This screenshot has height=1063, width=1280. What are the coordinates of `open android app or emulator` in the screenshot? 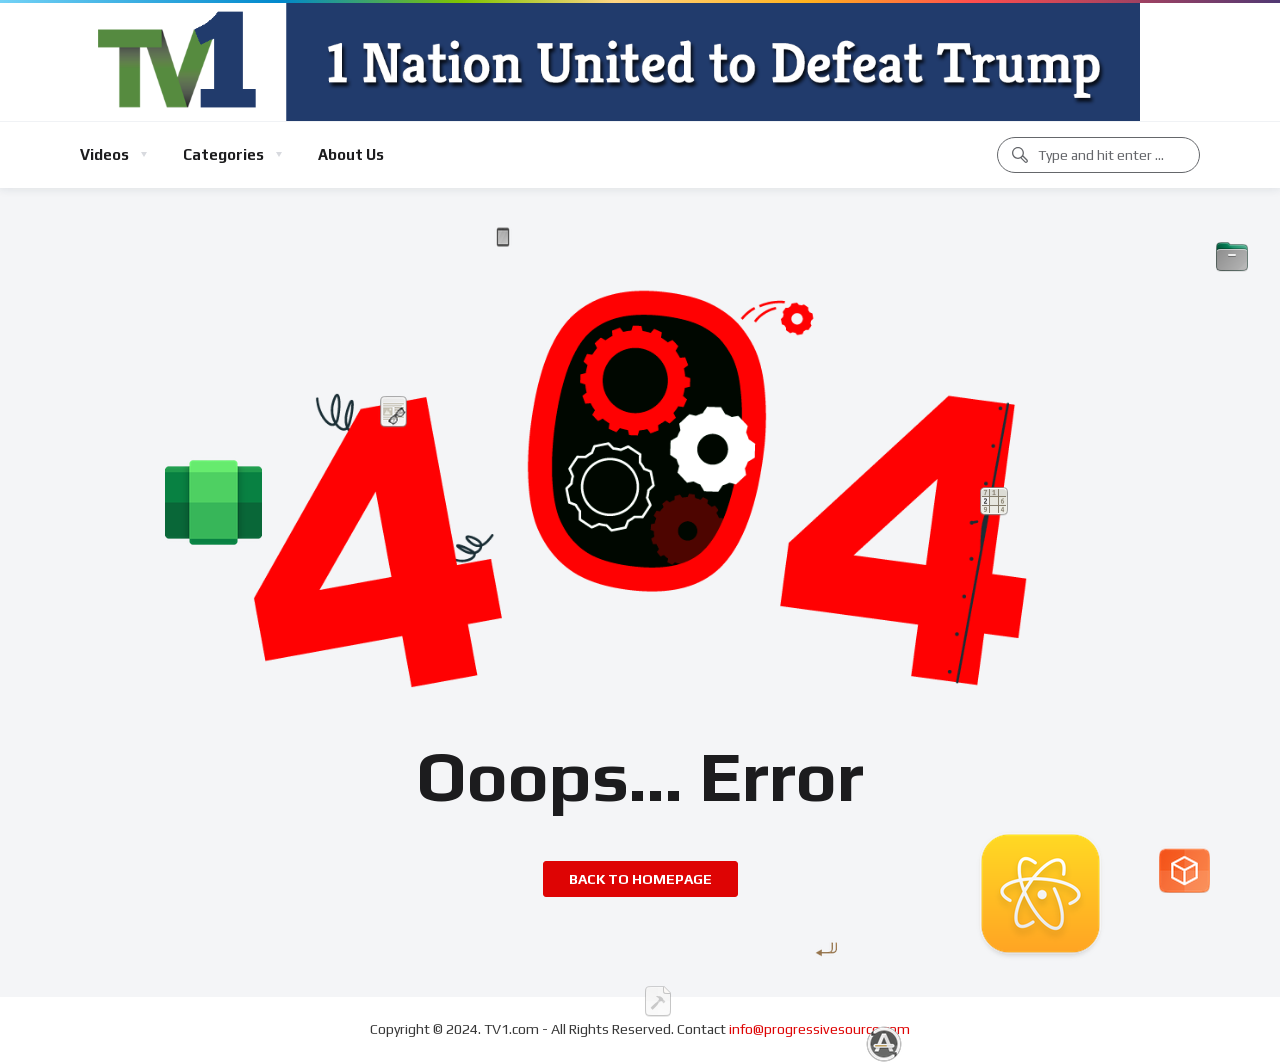 It's located at (213, 502).